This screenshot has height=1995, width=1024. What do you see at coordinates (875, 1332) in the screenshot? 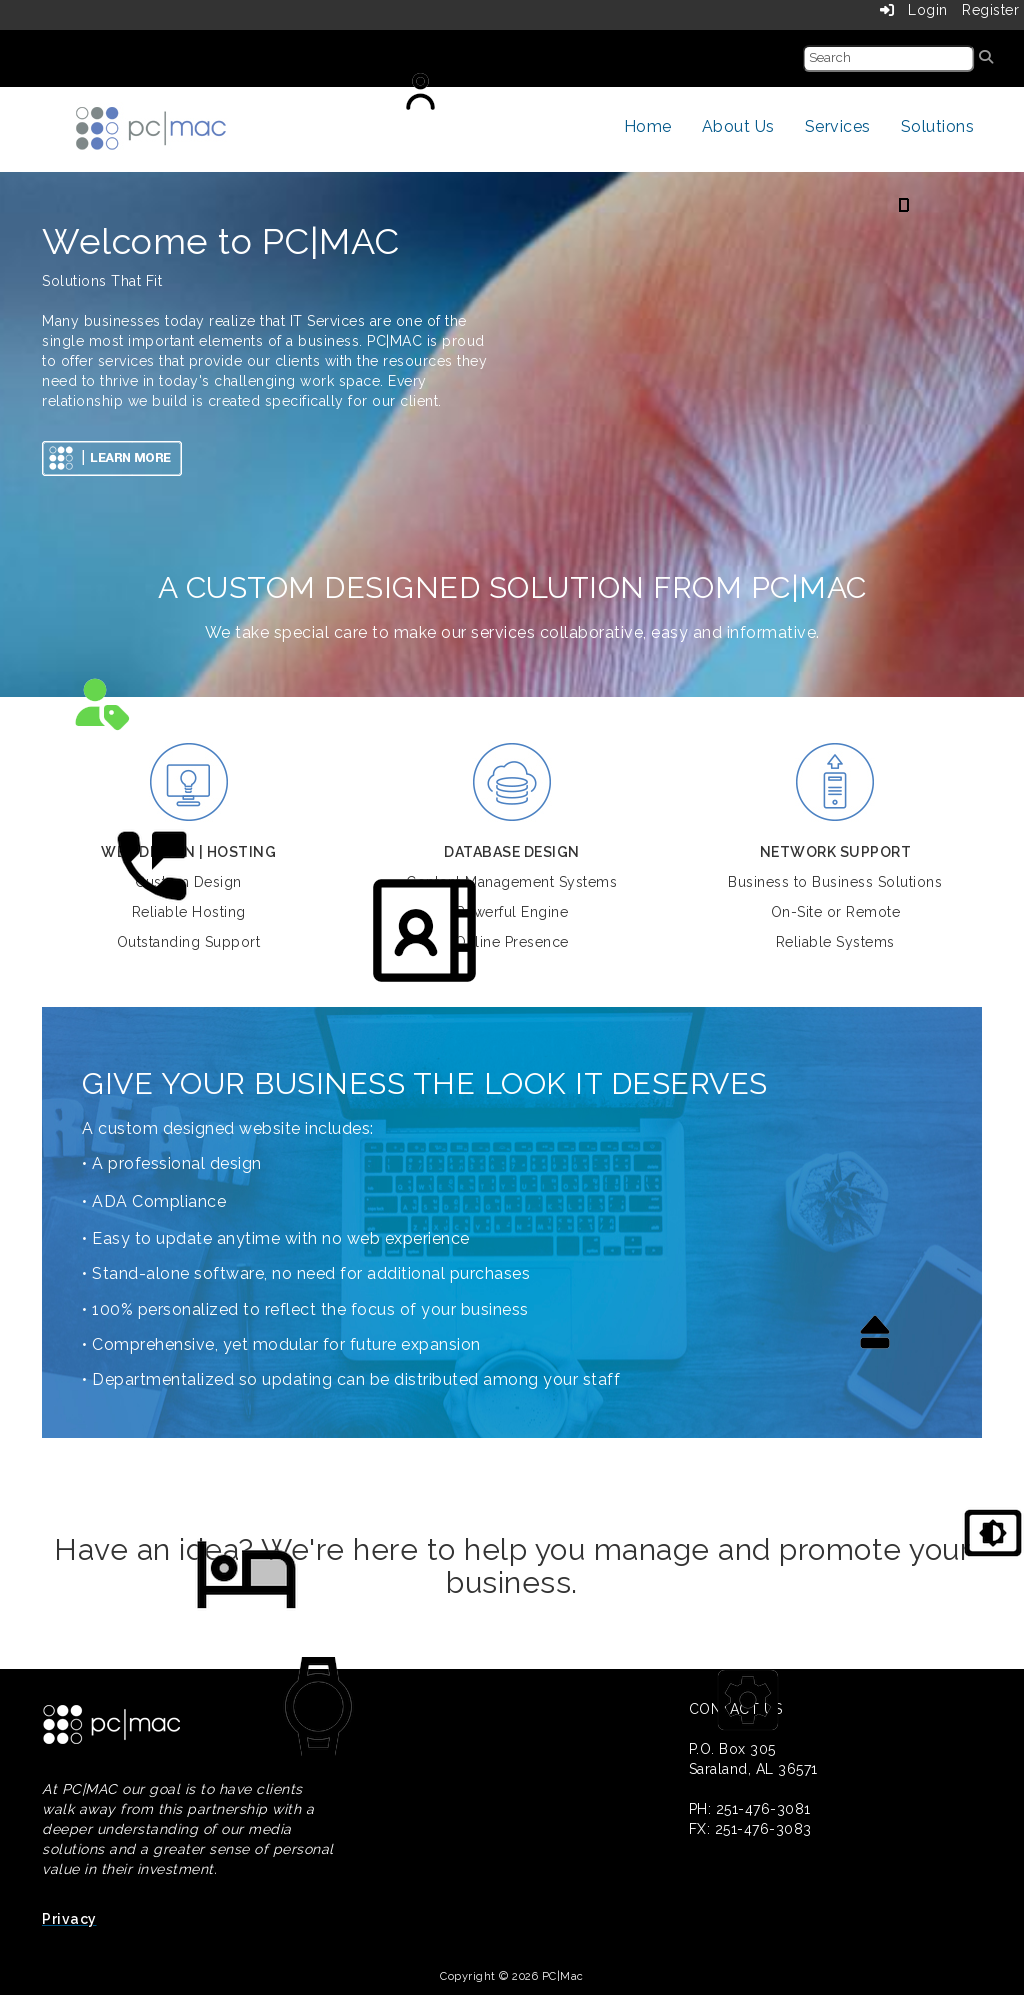
I see `eject media or disc from player` at bounding box center [875, 1332].